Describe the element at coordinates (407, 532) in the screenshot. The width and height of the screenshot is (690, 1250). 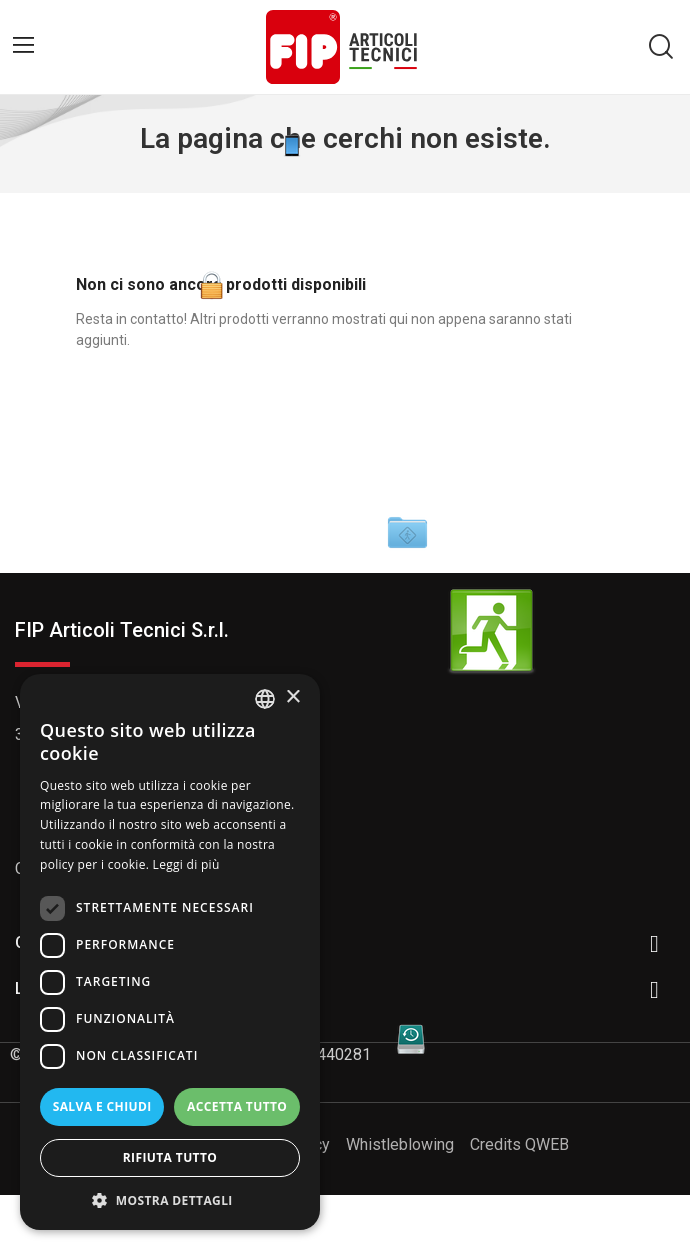
I see `access your public folder` at that location.